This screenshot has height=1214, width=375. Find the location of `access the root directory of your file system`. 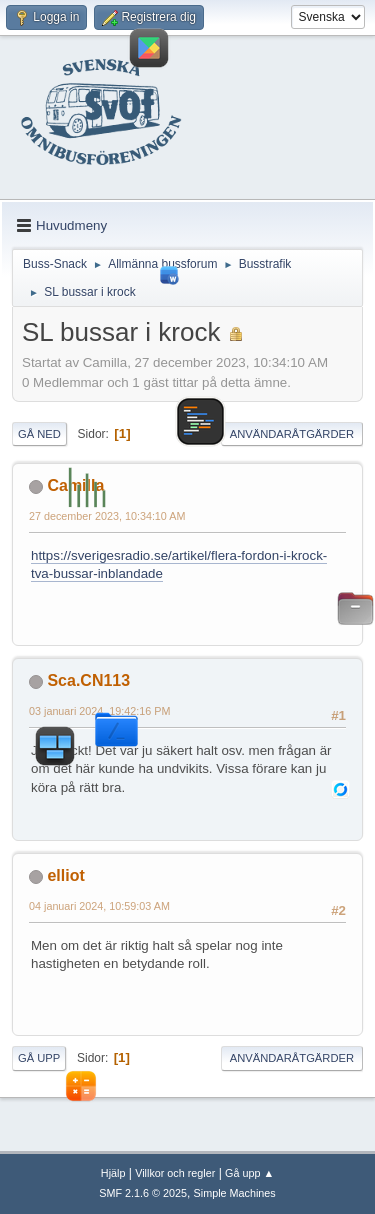

access the root directory of your file system is located at coordinates (116, 729).